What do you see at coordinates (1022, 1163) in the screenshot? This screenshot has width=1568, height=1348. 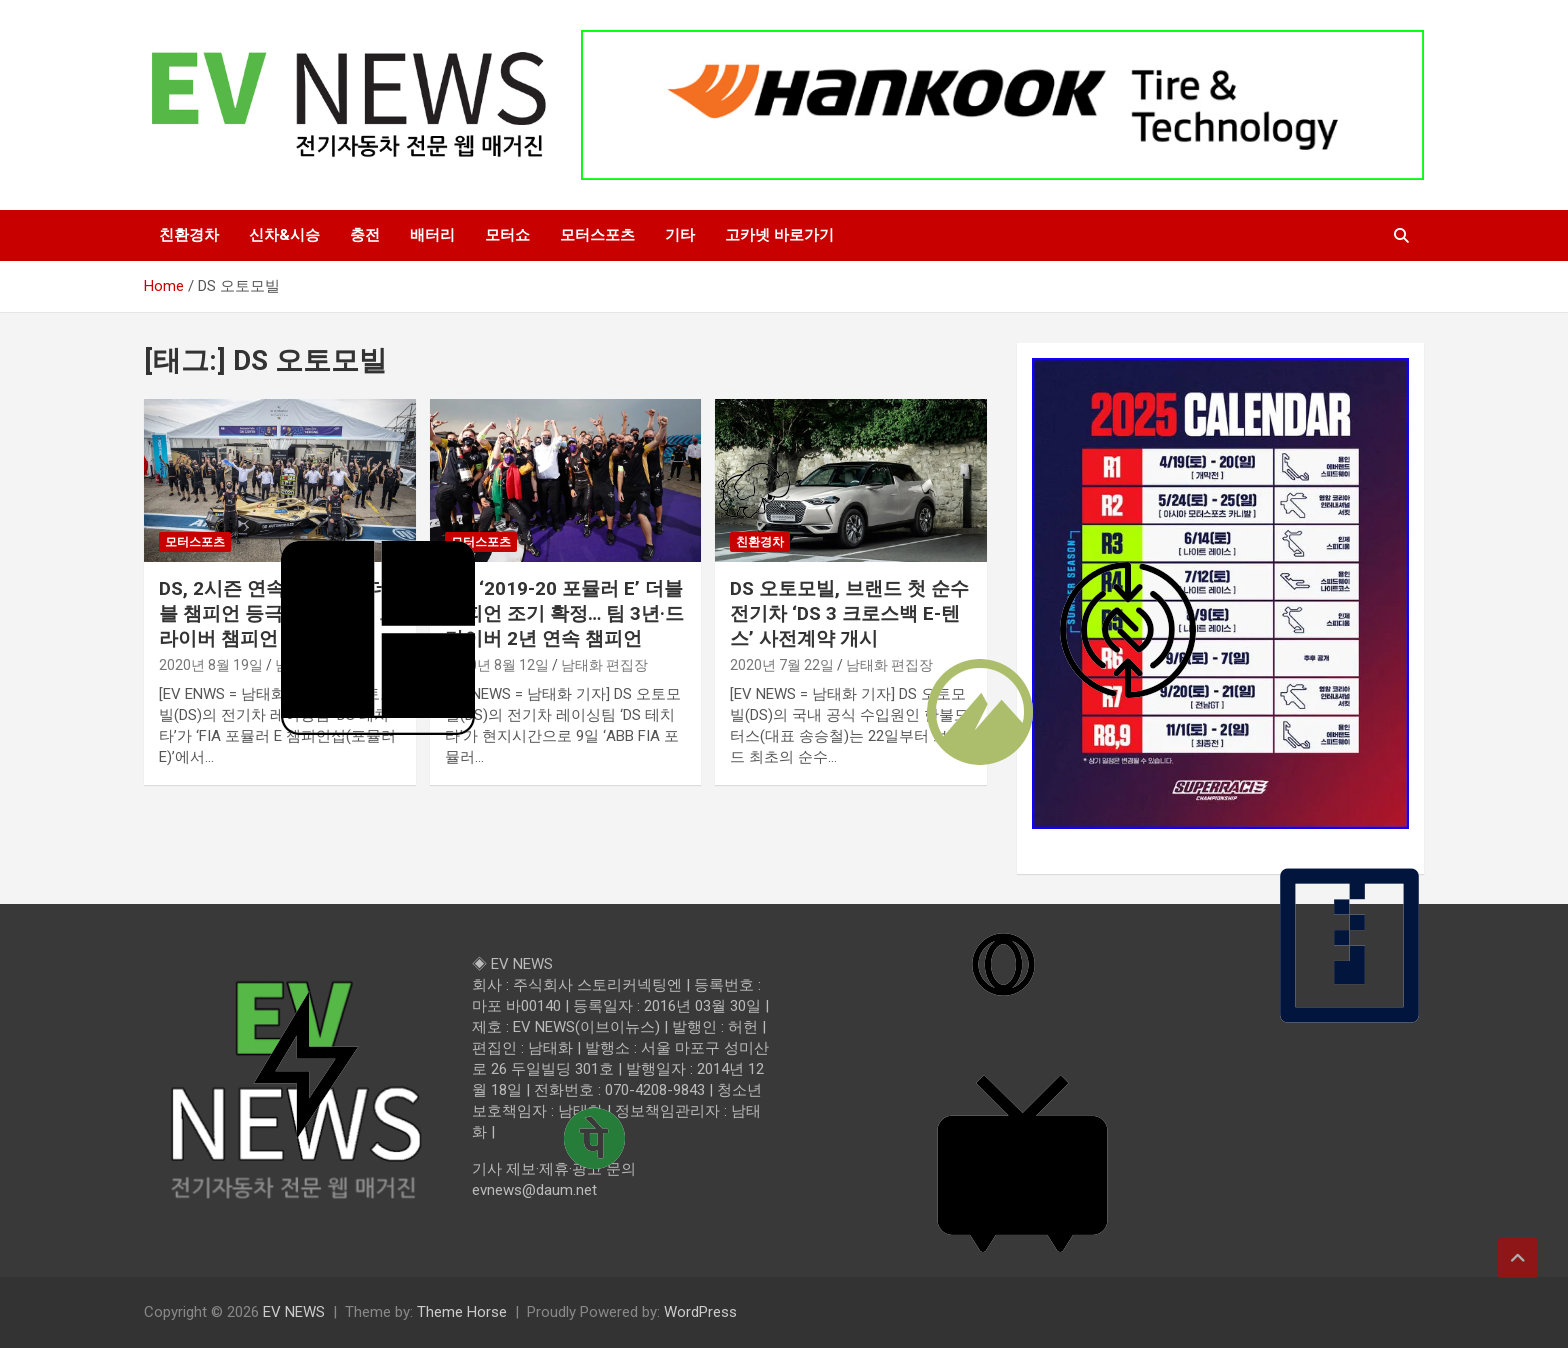 I see `open niconico video streaming app` at bounding box center [1022, 1163].